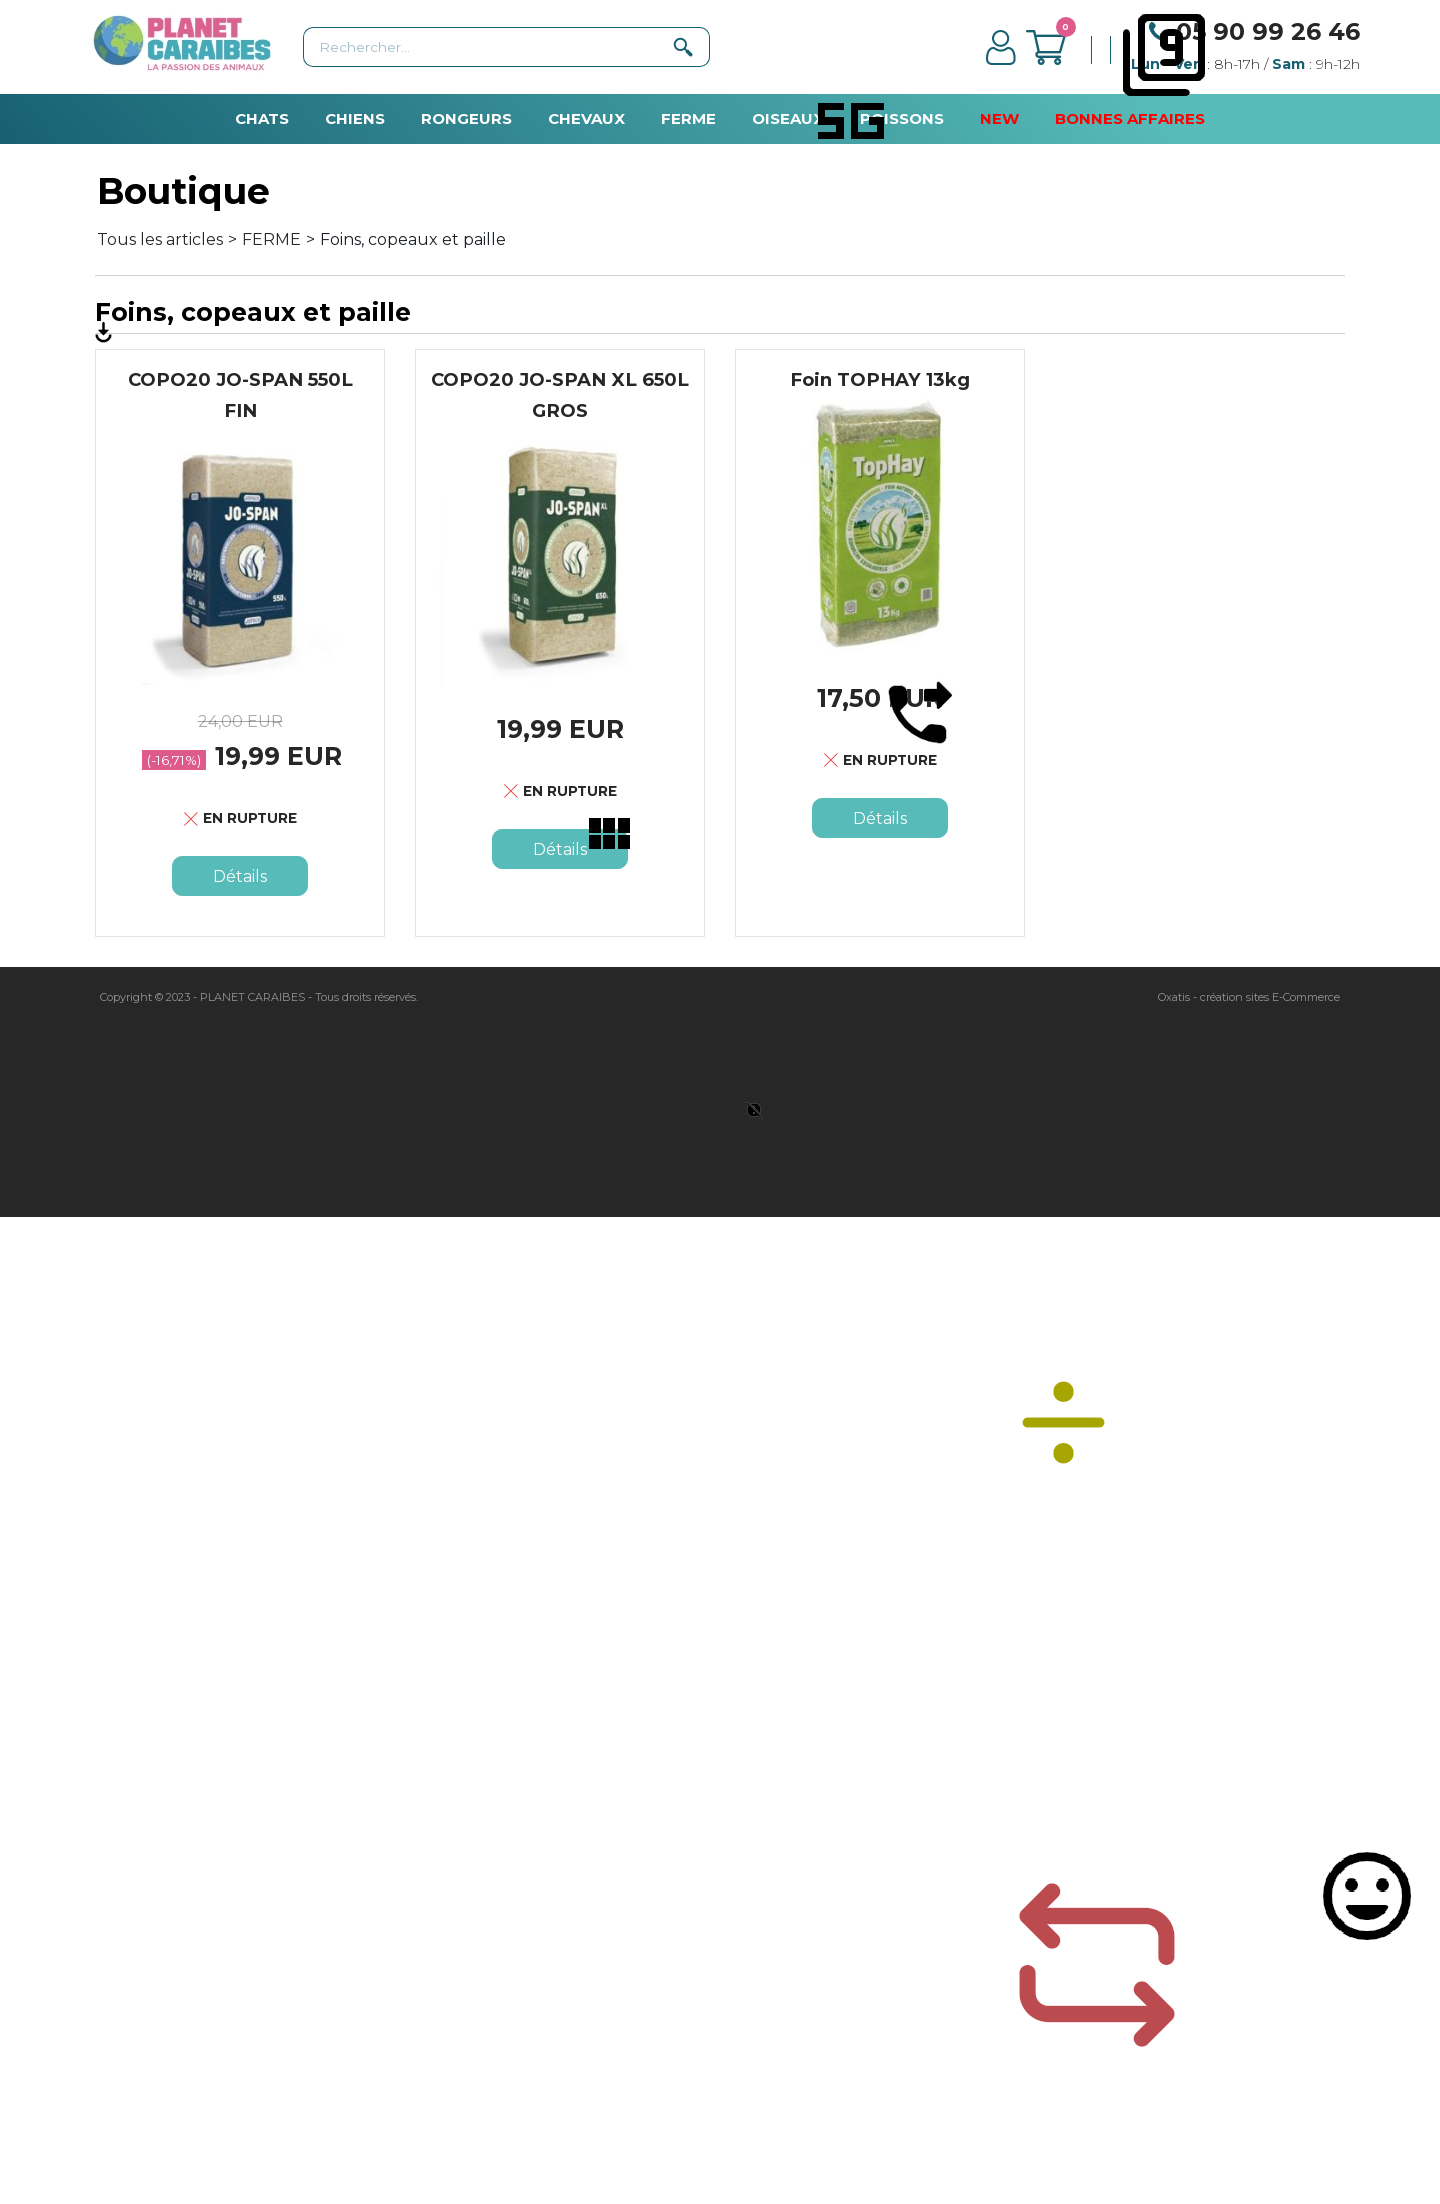 This screenshot has height=2204, width=1440. I want to click on tag people in a photo, so click(1367, 1896).